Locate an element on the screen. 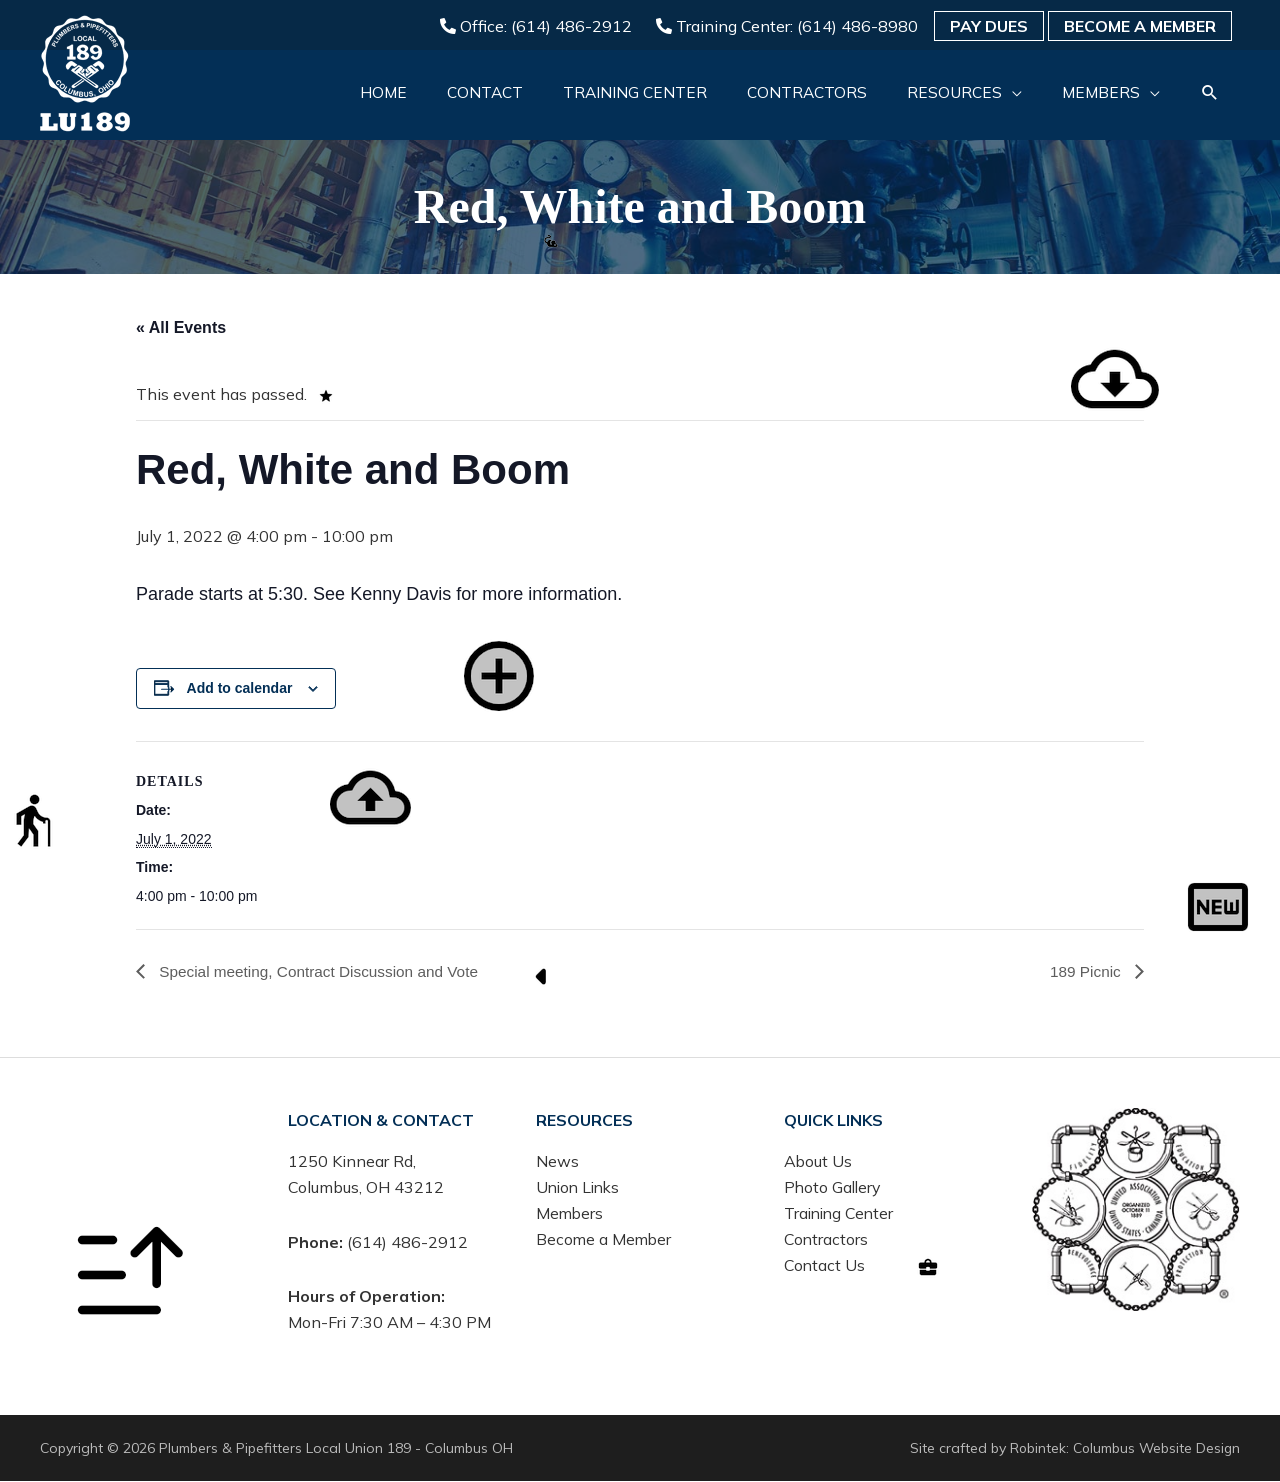  access business or work-related features is located at coordinates (928, 1267).